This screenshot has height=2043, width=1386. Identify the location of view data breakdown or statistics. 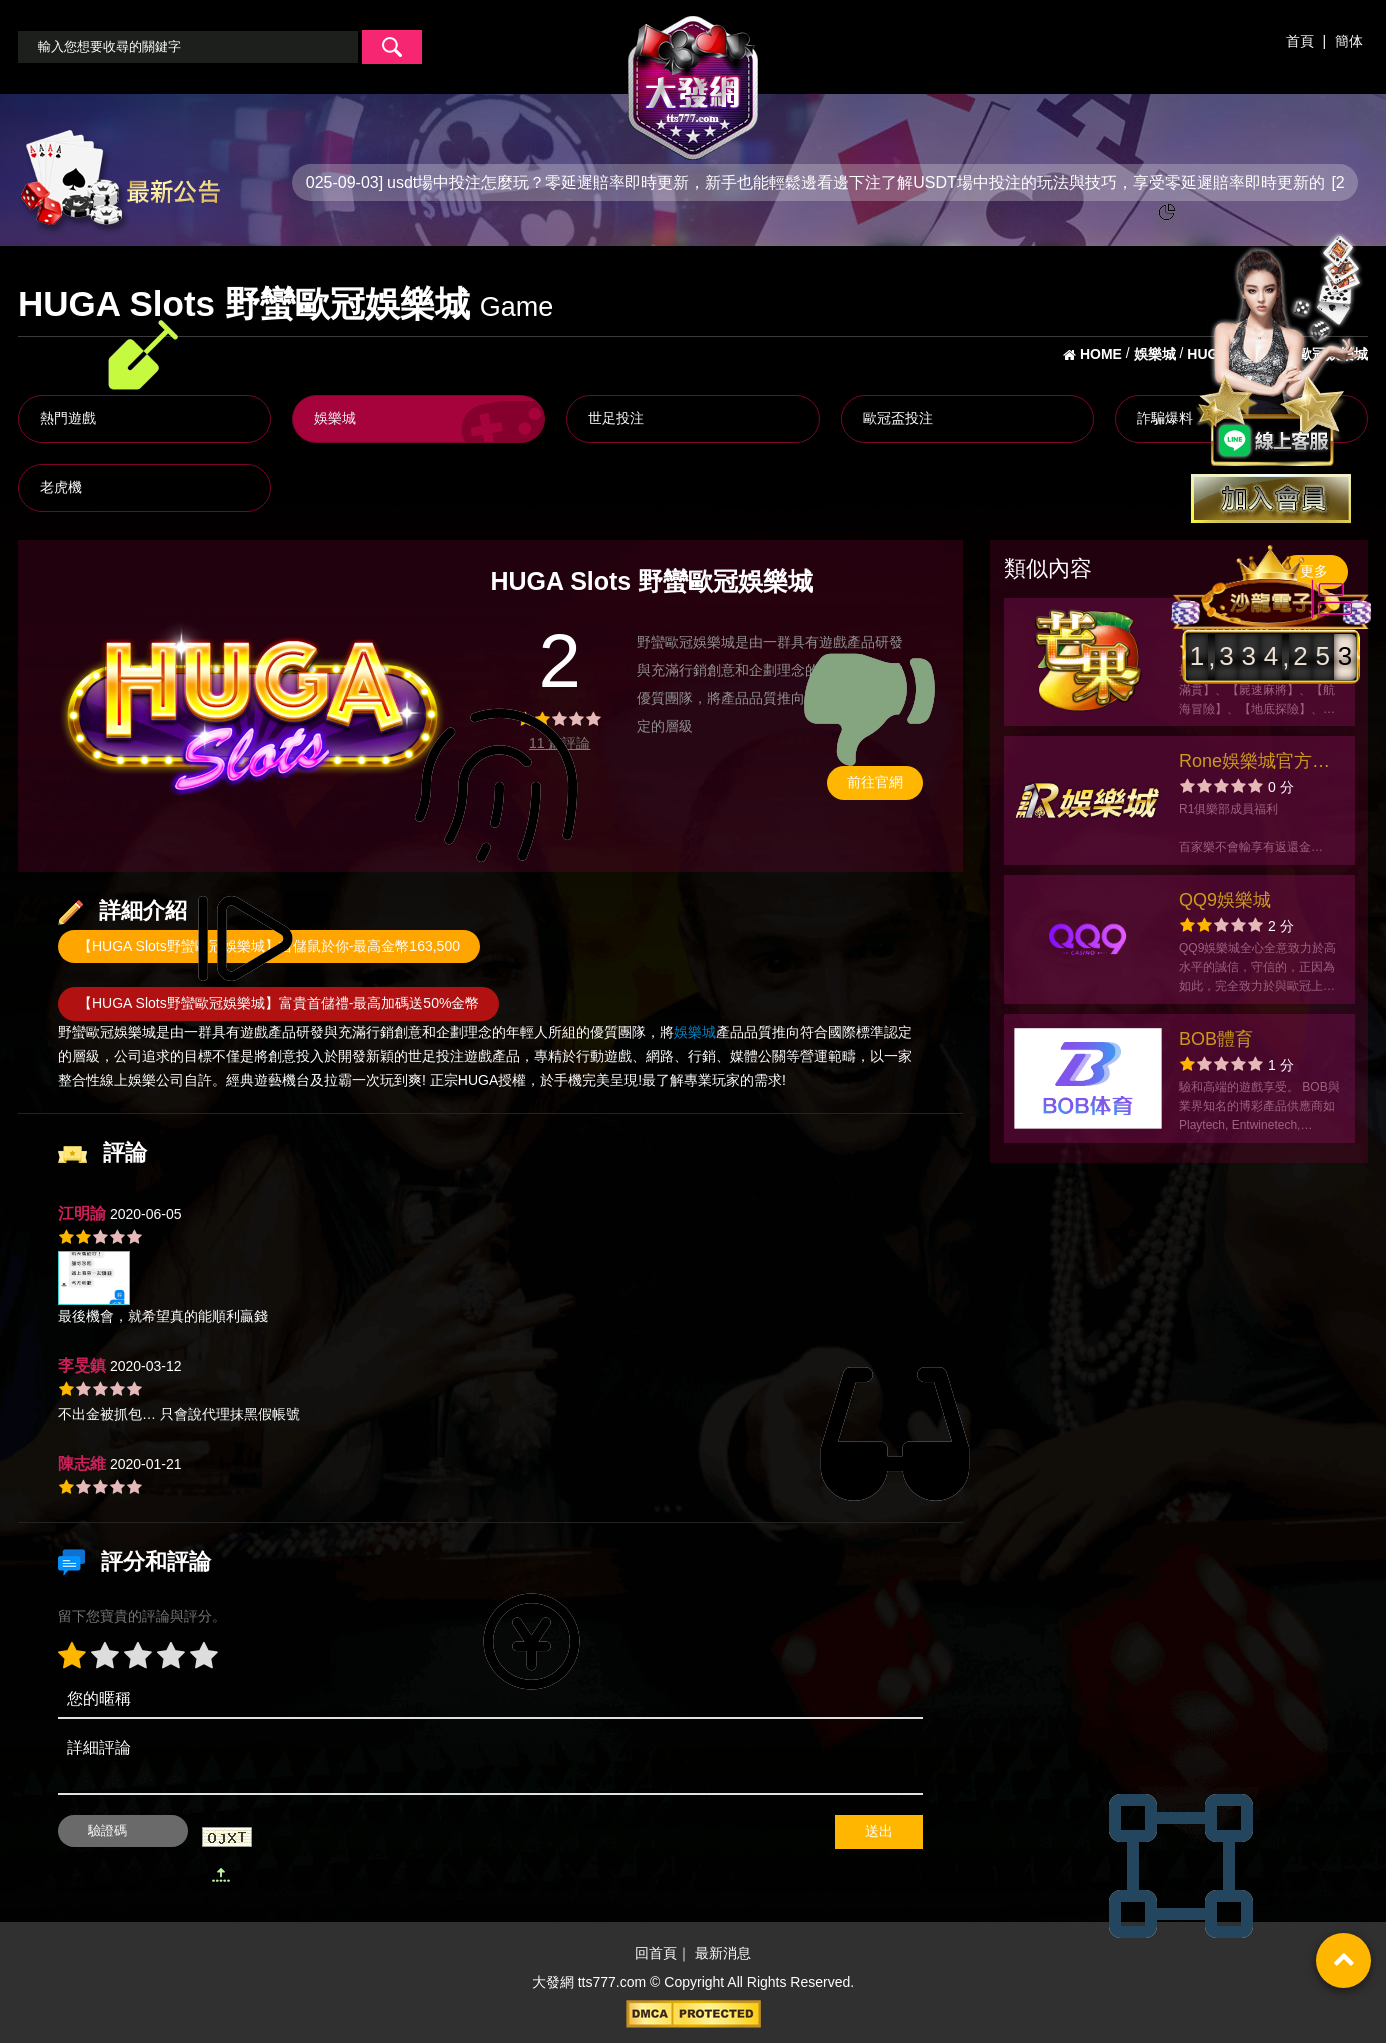
(1166, 212).